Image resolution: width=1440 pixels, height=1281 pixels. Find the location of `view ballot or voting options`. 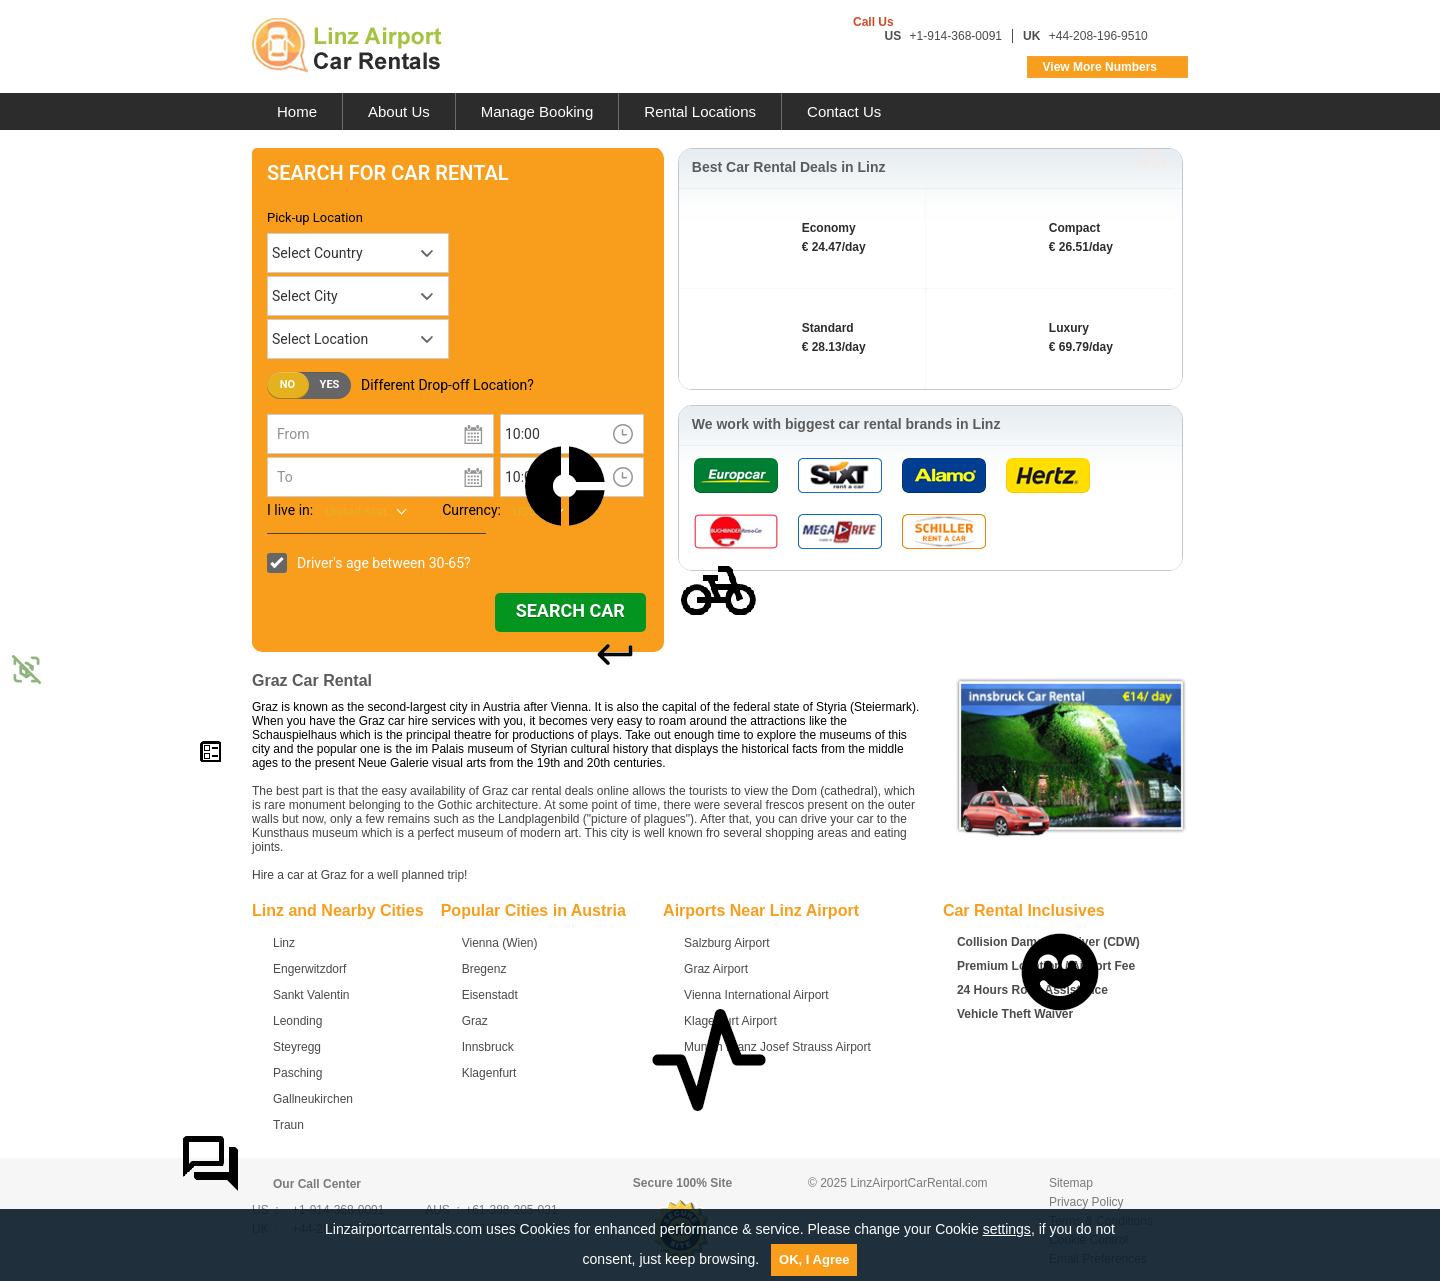

view ballot or voting options is located at coordinates (211, 752).